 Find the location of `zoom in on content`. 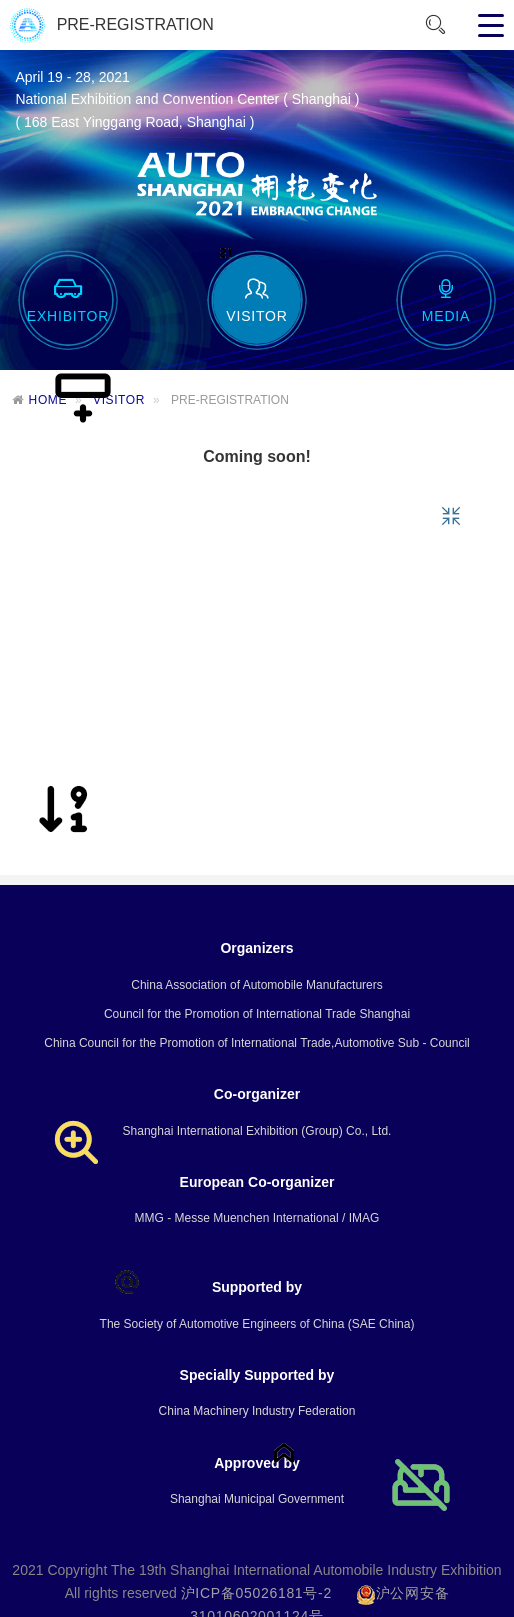

zoom in on content is located at coordinates (76, 1142).